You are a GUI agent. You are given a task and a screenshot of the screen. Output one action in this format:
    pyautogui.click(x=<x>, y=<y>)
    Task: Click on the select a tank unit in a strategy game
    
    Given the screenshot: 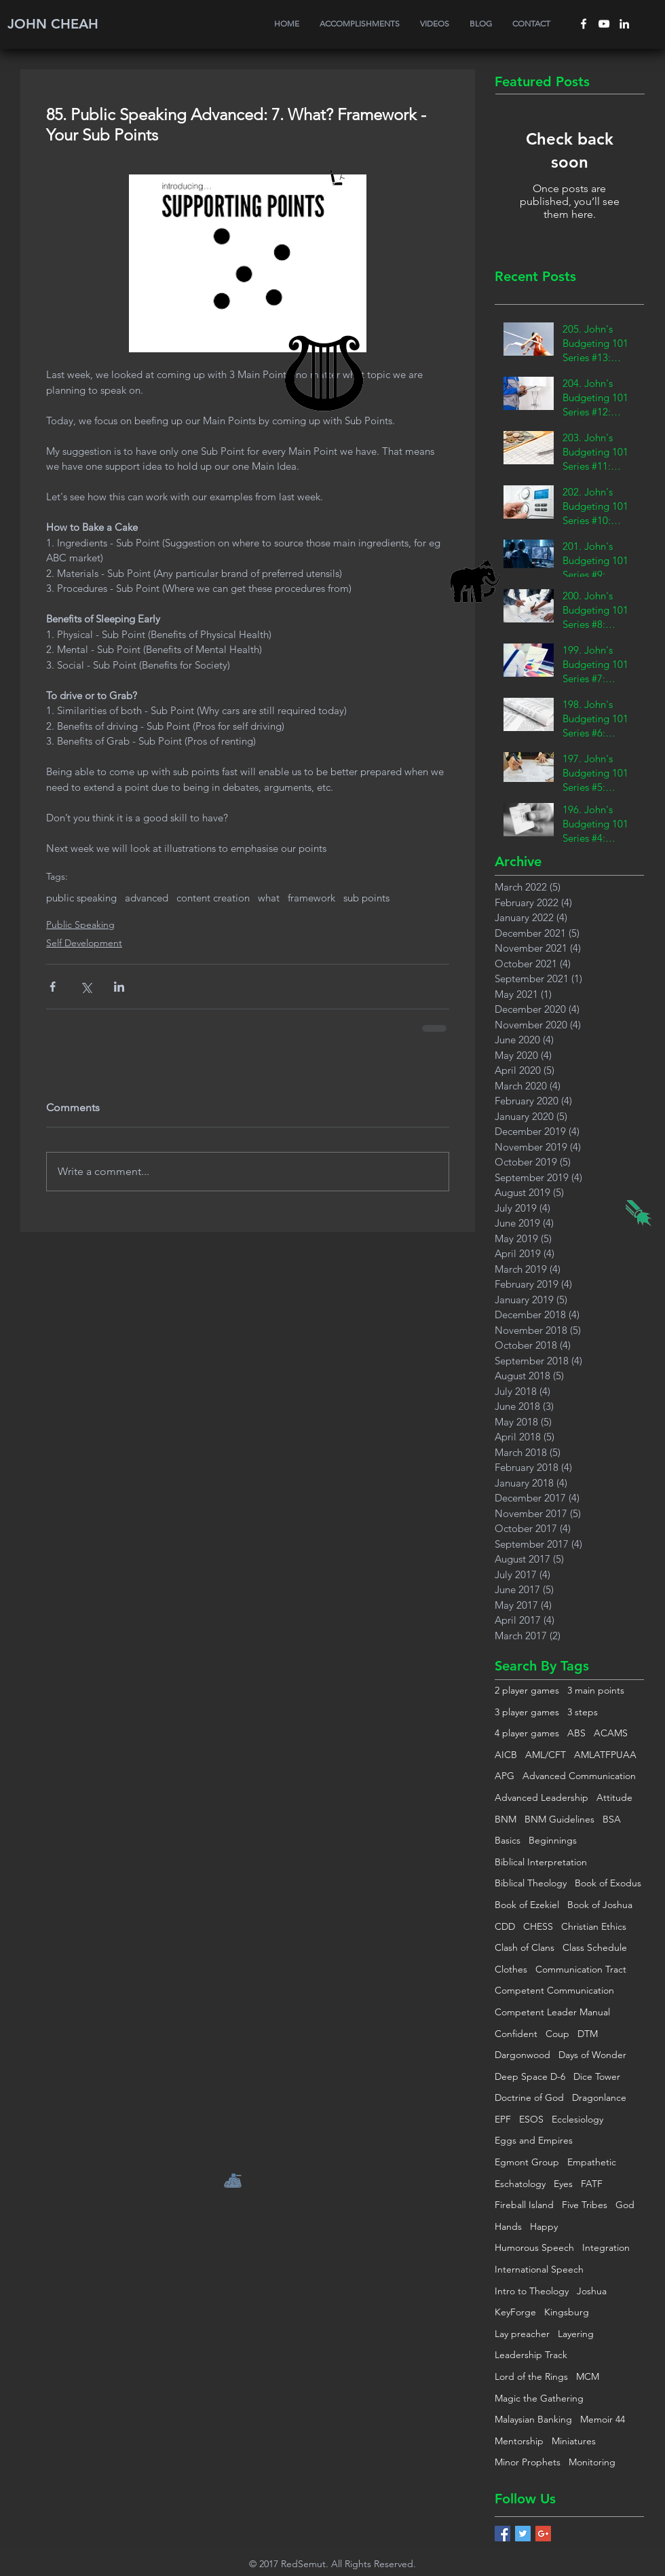 What is the action you would take?
    pyautogui.click(x=233, y=2180)
    